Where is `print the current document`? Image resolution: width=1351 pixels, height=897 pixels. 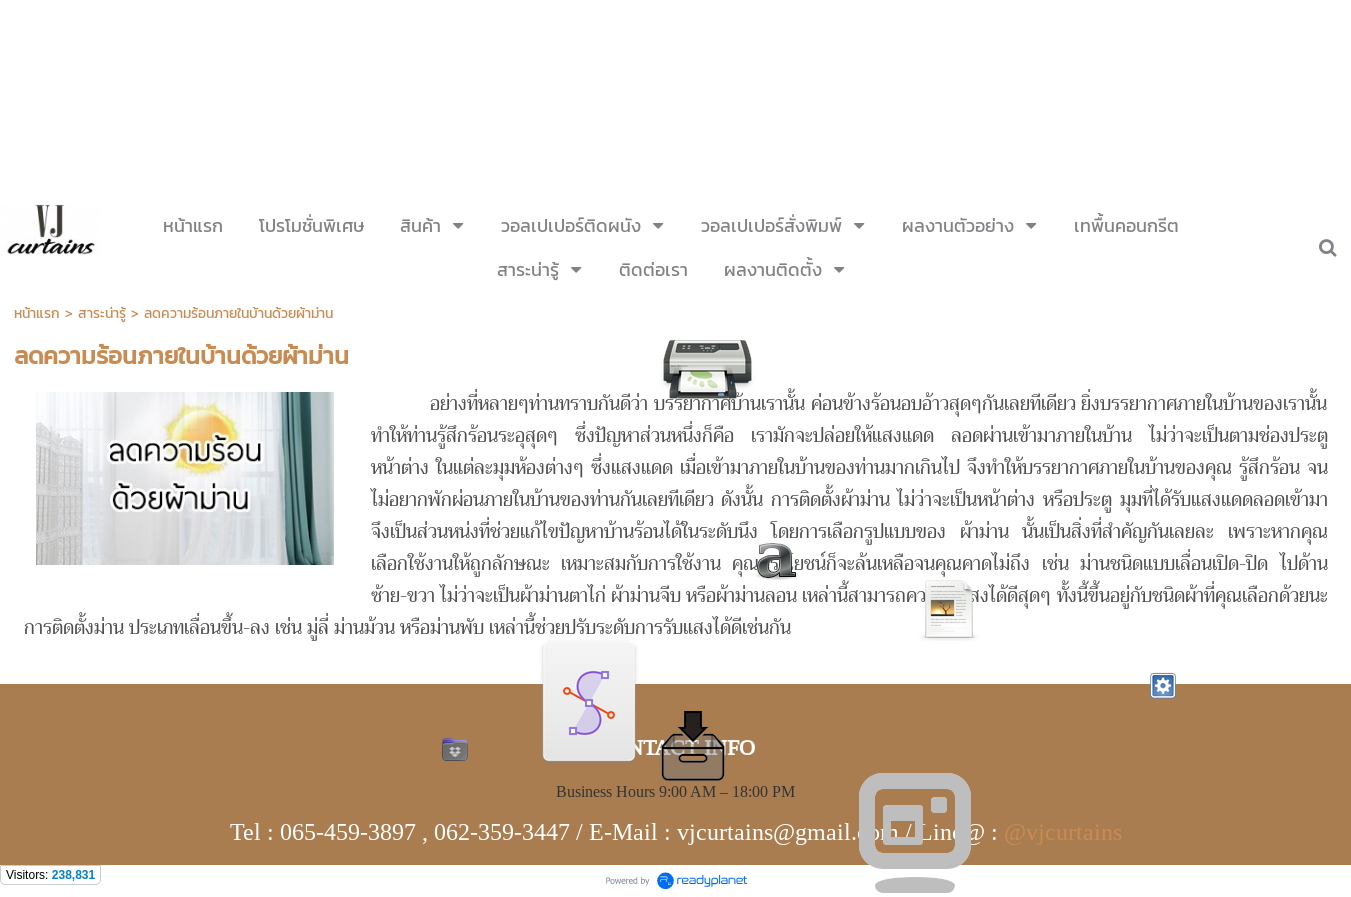 print the current document is located at coordinates (707, 367).